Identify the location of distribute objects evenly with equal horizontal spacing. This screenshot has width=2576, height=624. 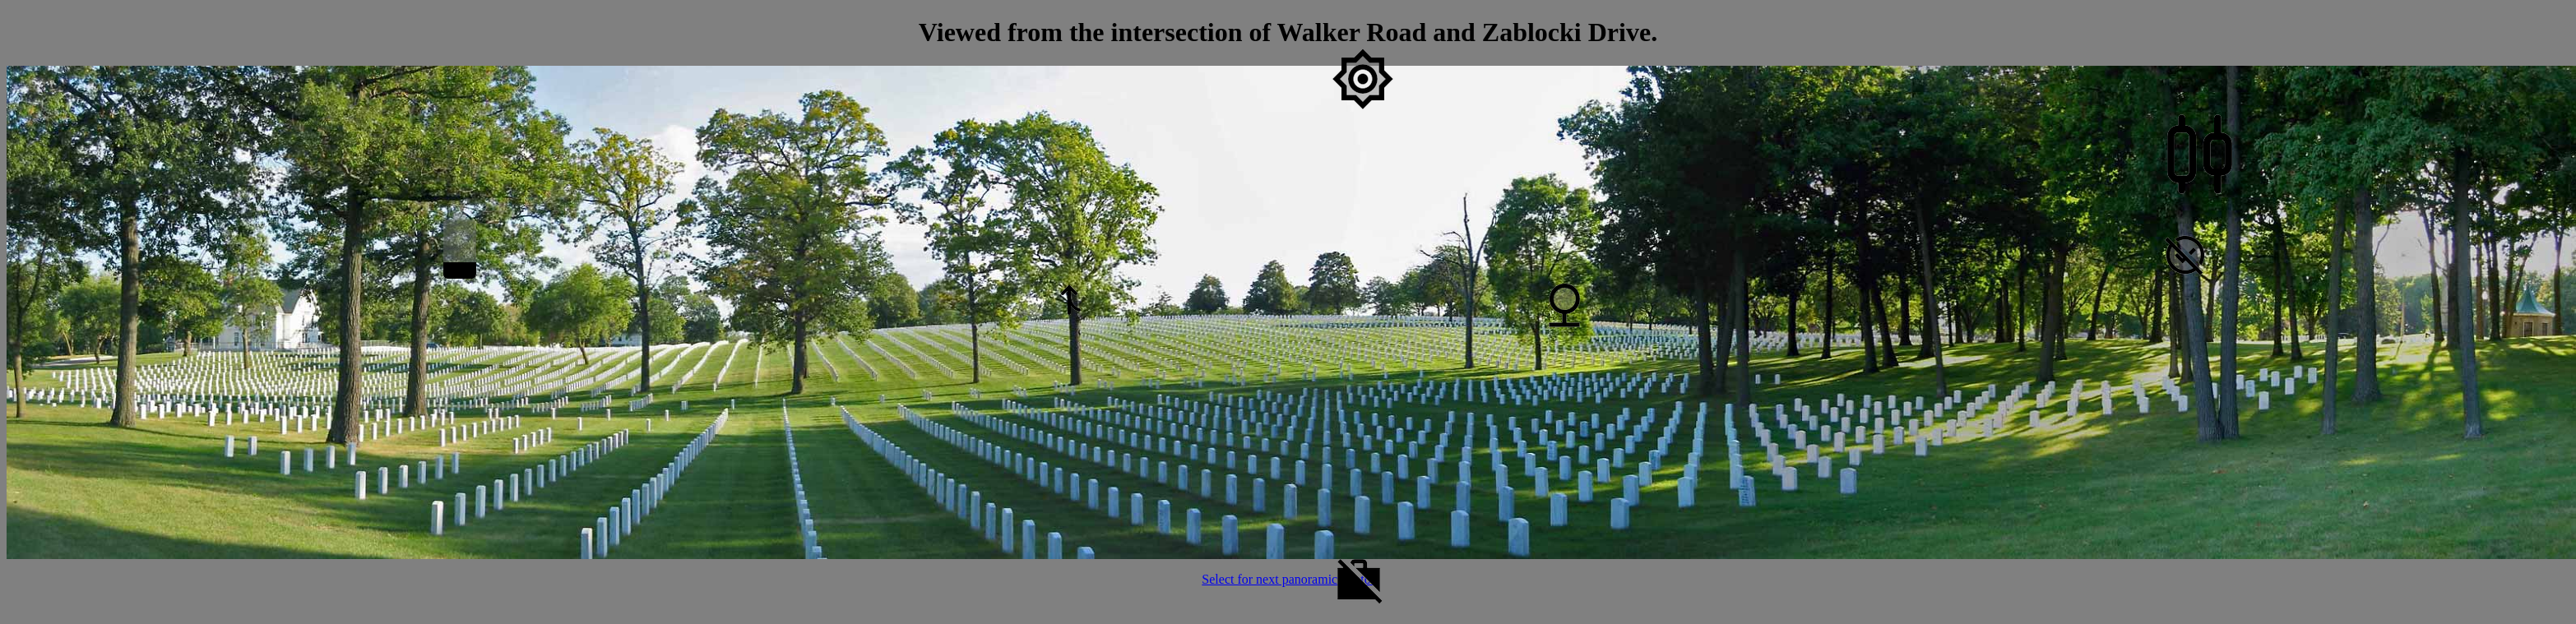
(2199, 154).